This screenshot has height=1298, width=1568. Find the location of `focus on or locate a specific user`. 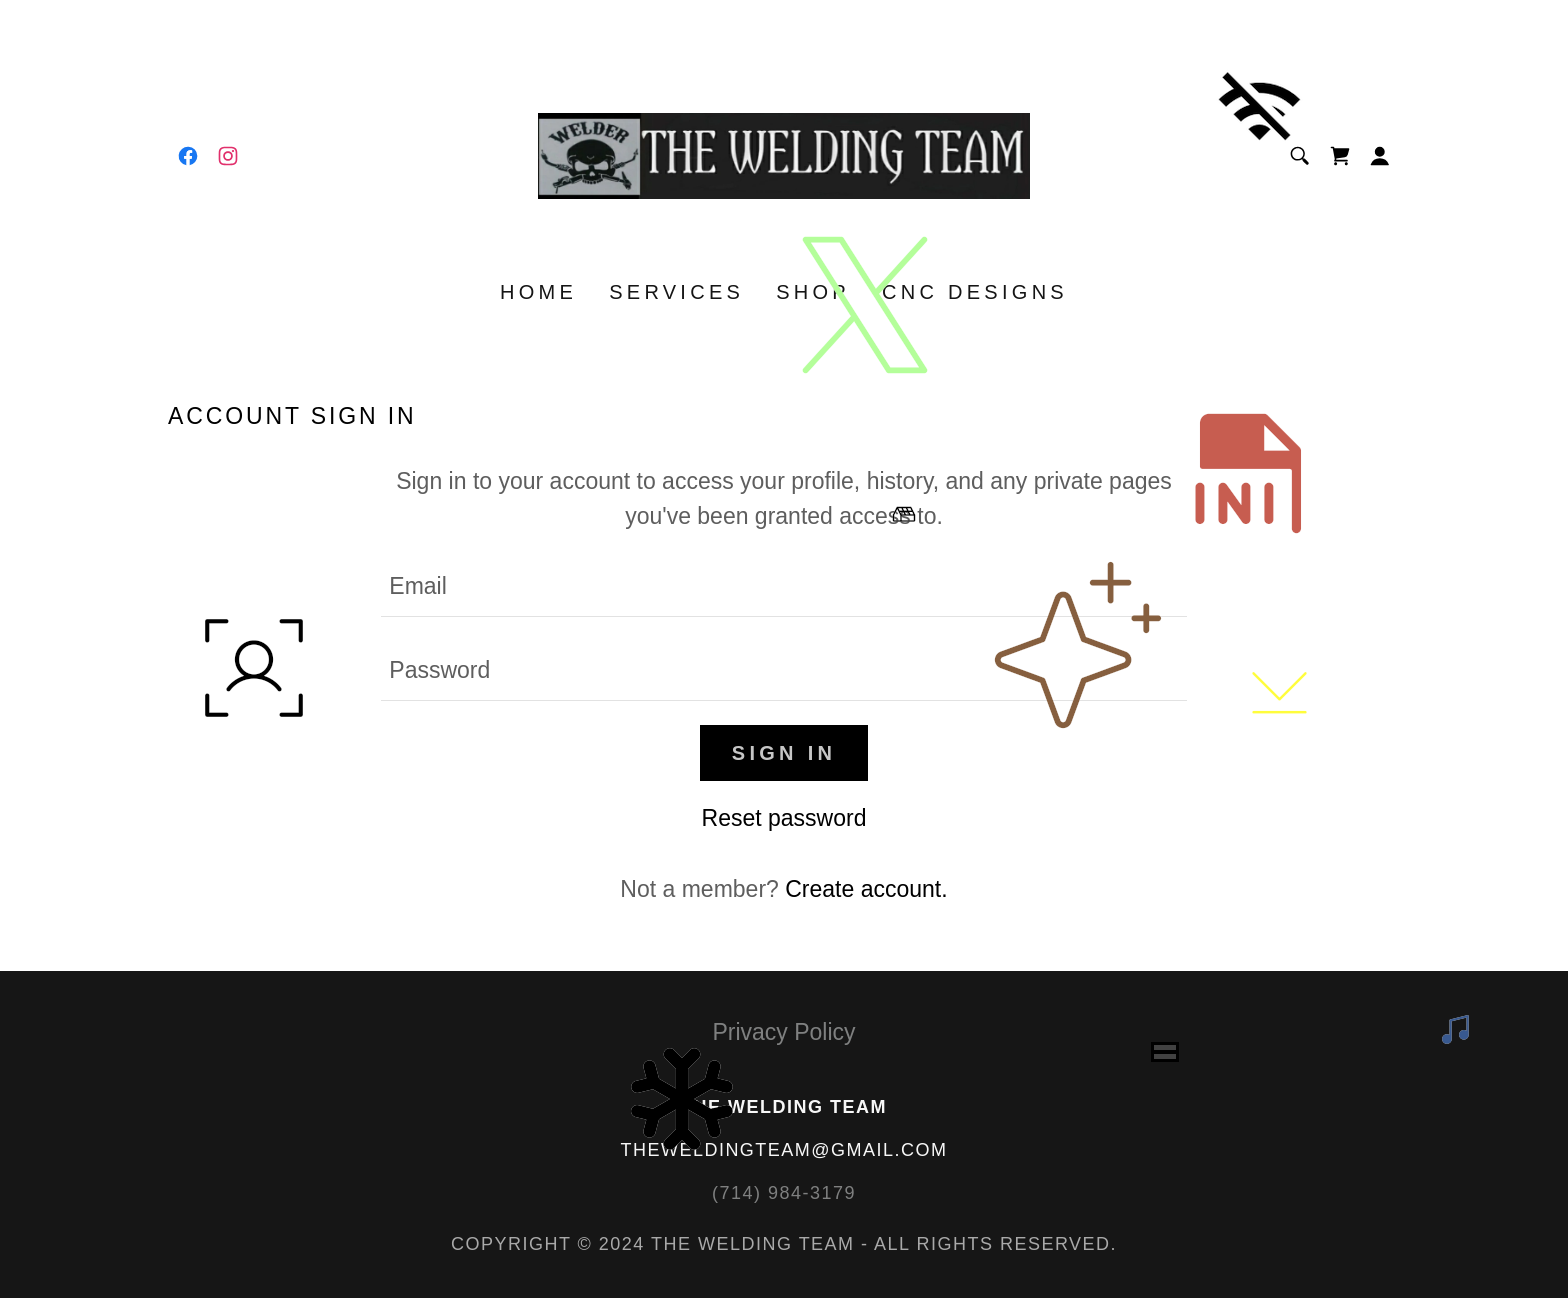

focus on or locate a specific user is located at coordinates (254, 668).